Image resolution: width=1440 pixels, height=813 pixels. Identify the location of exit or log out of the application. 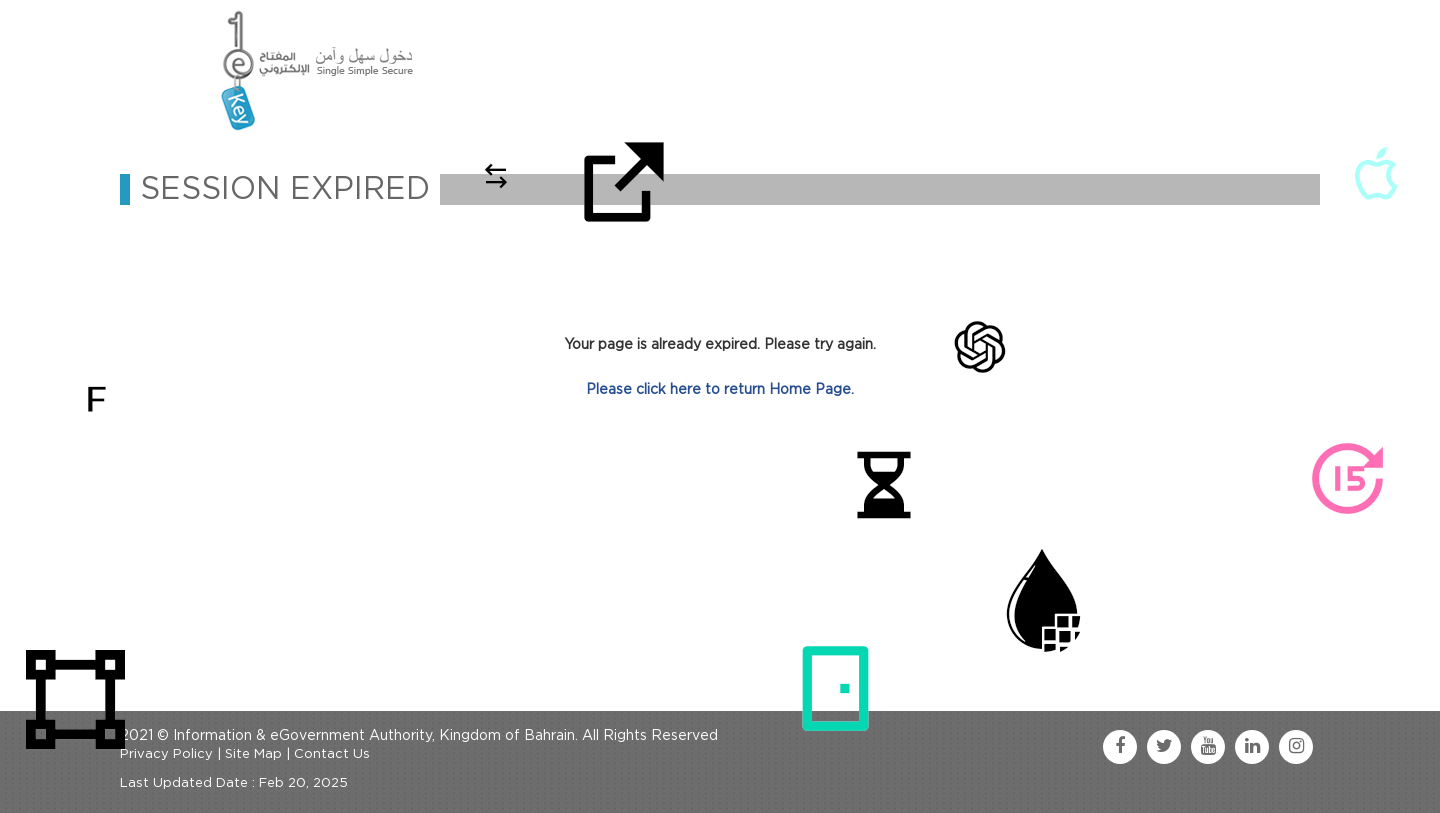
(835, 688).